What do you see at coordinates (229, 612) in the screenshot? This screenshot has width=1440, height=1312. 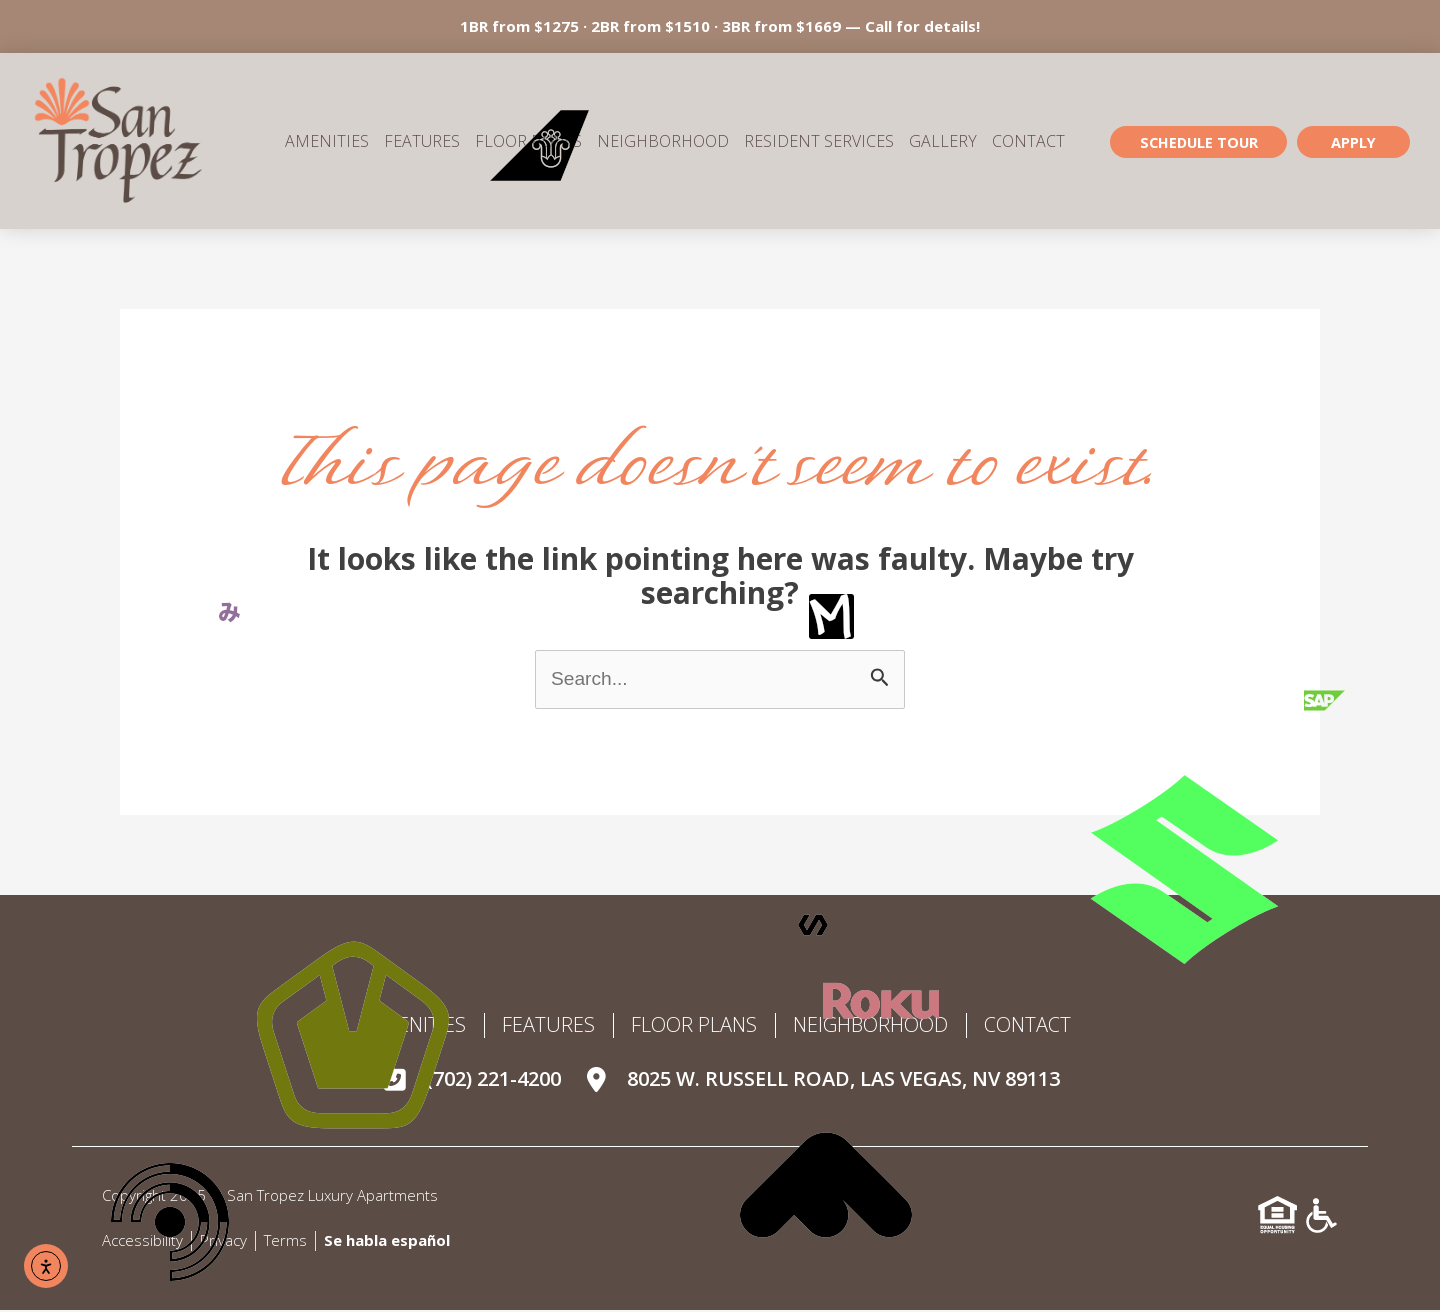 I see `open the Mihon manga reader app` at bounding box center [229, 612].